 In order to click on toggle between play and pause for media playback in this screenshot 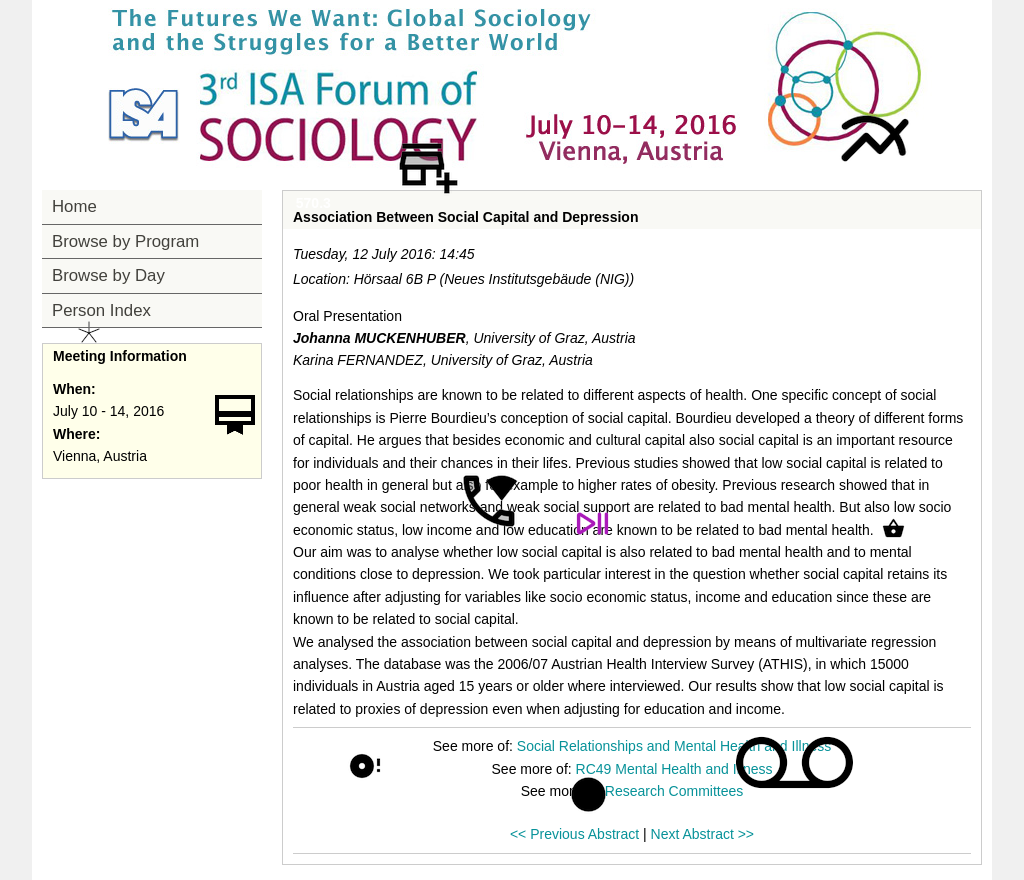, I will do `click(592, 523)`.